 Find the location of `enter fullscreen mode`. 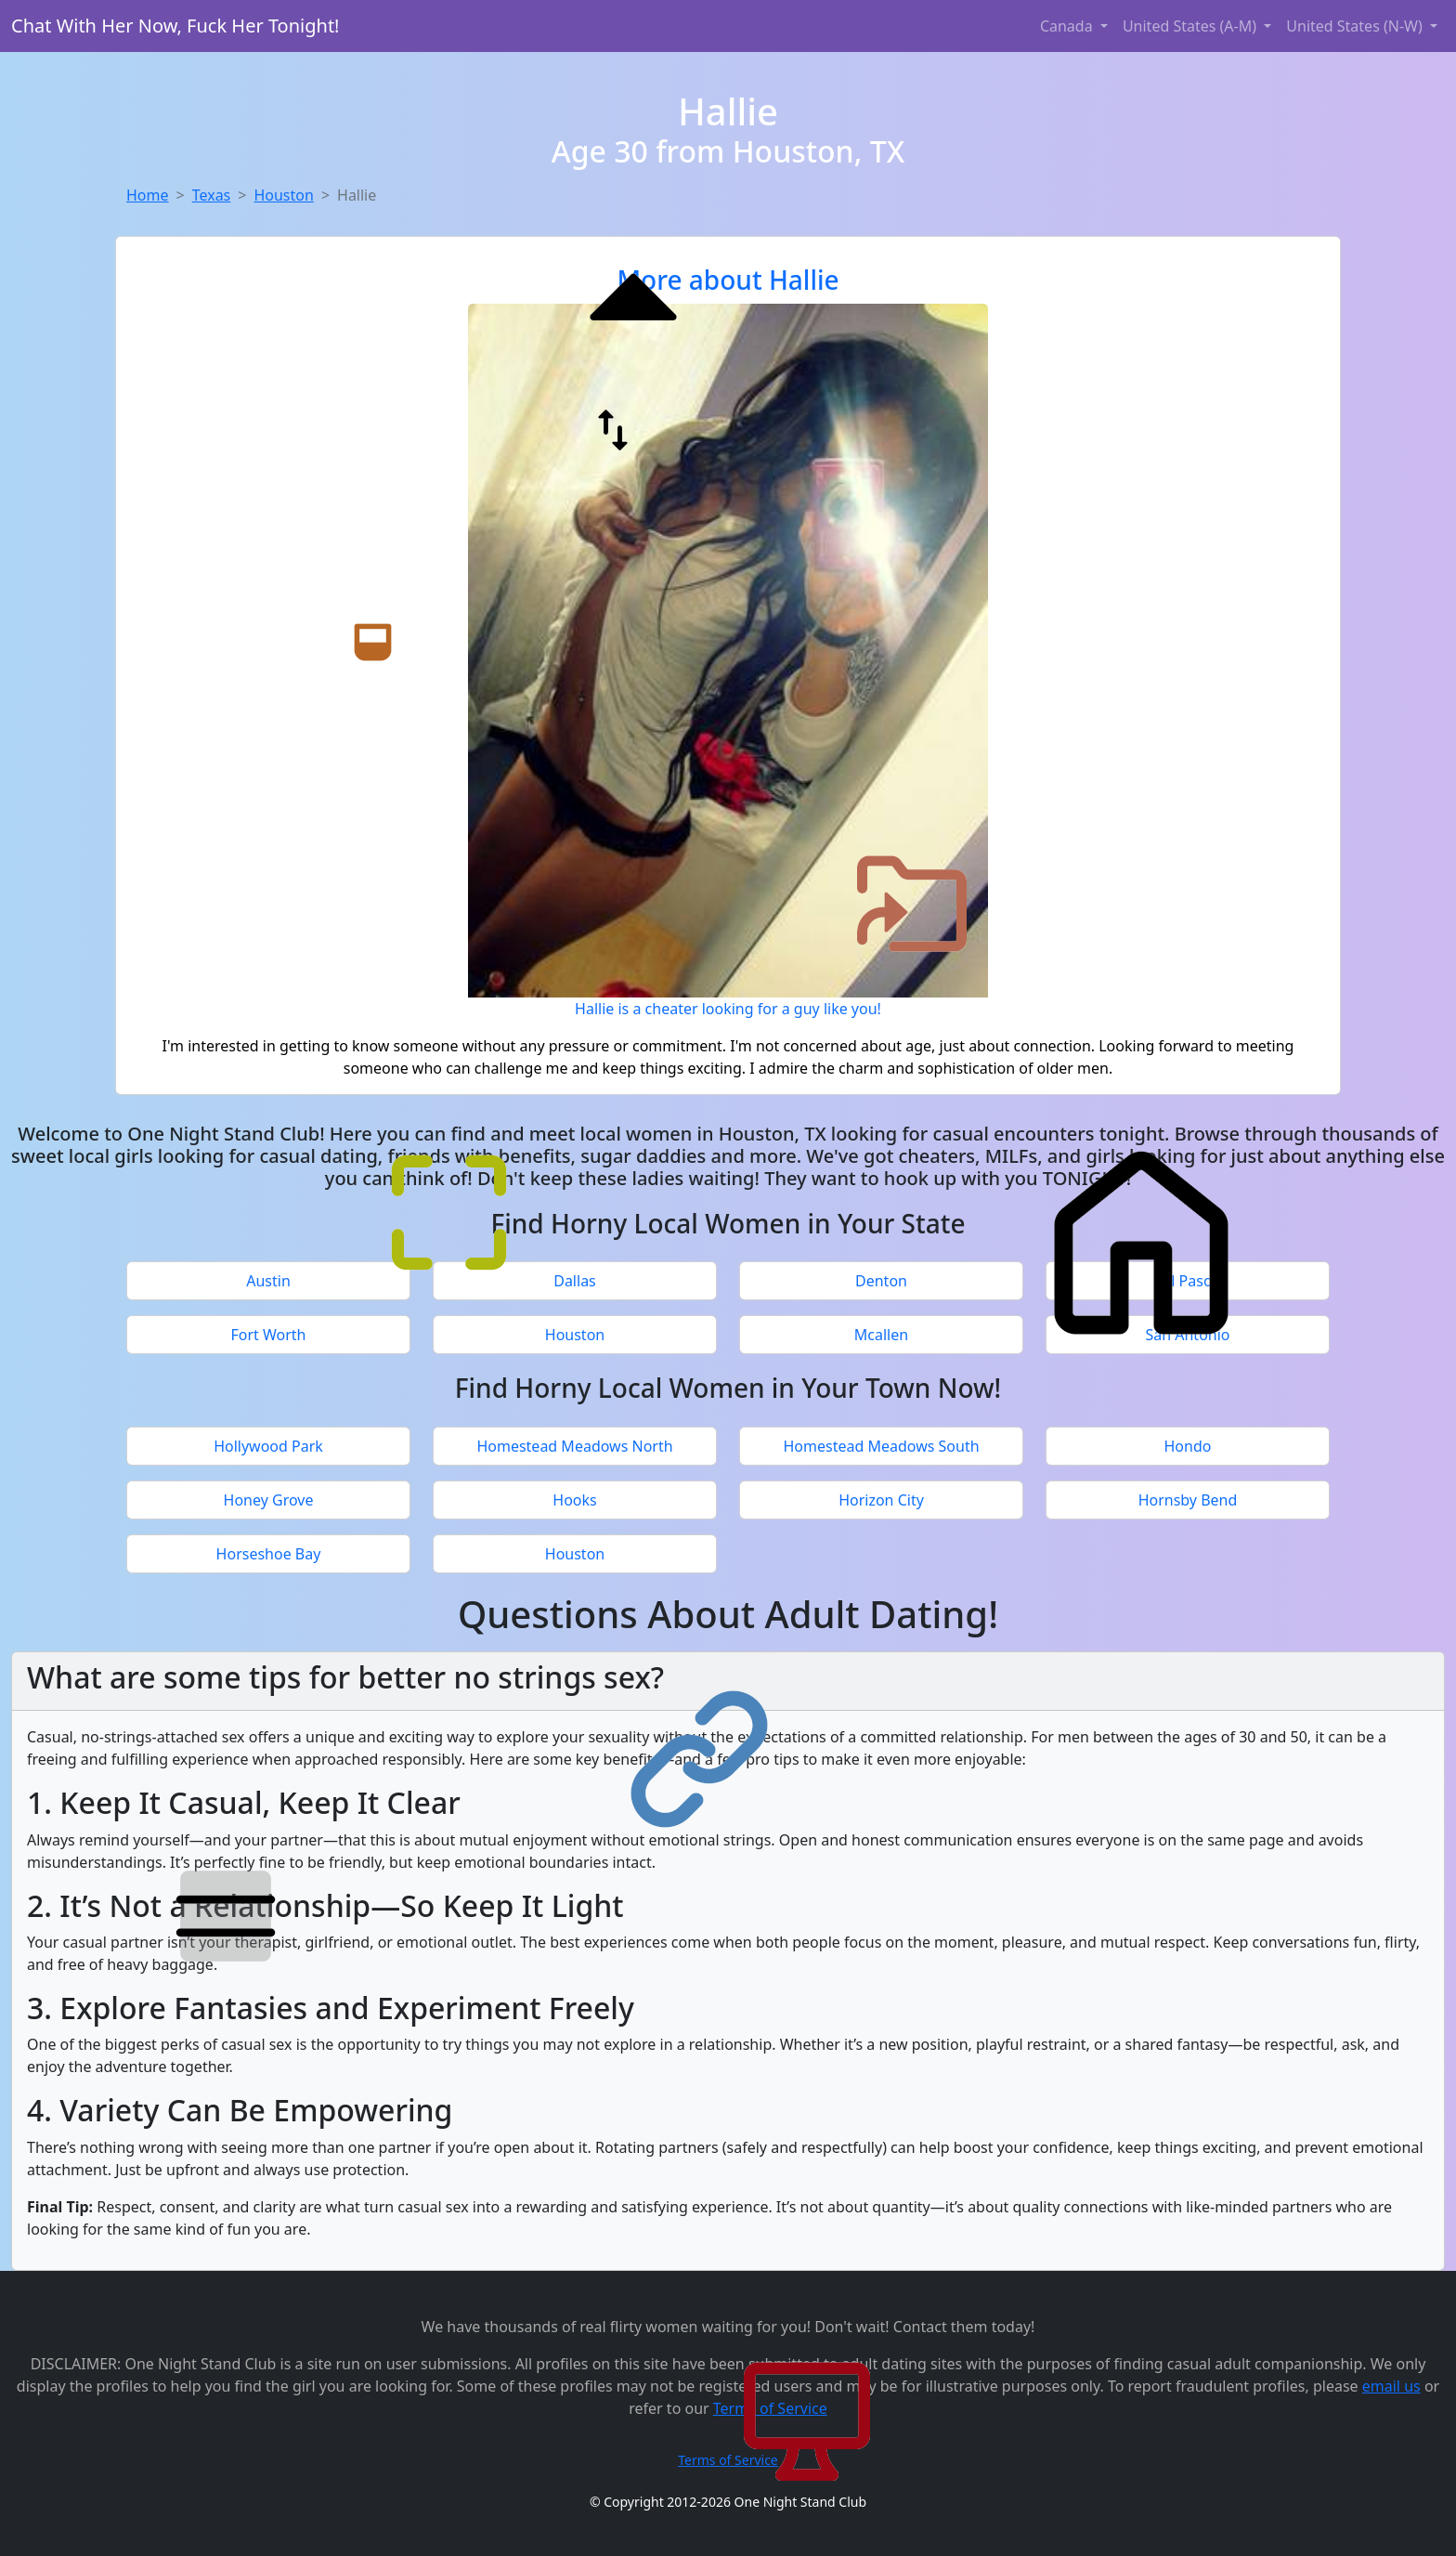

enter fullscreen mode is located at coordinates (448, 1212).